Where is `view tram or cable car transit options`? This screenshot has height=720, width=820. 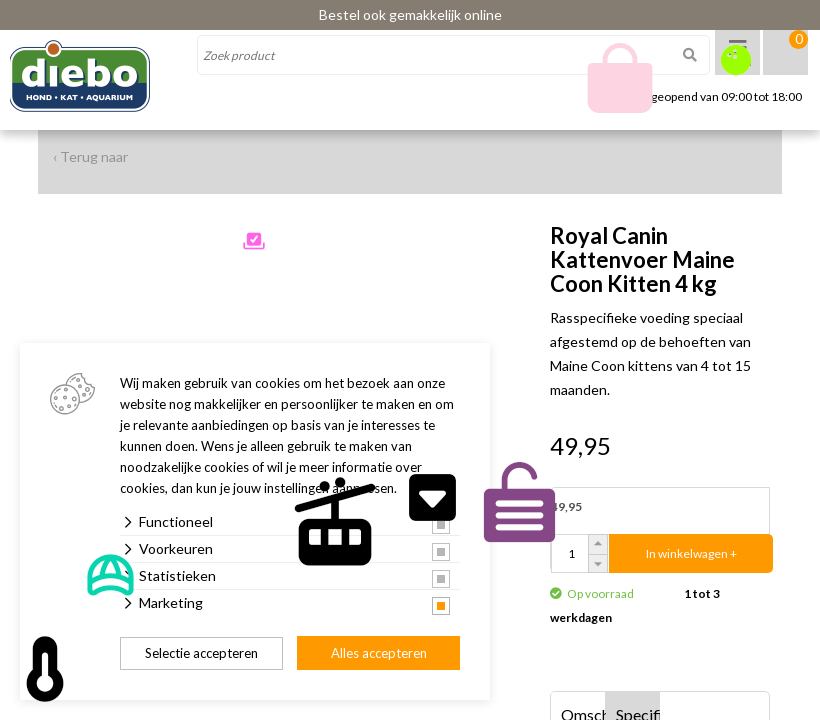
view tram or cable car transit options is located at coordinates (335, 524).